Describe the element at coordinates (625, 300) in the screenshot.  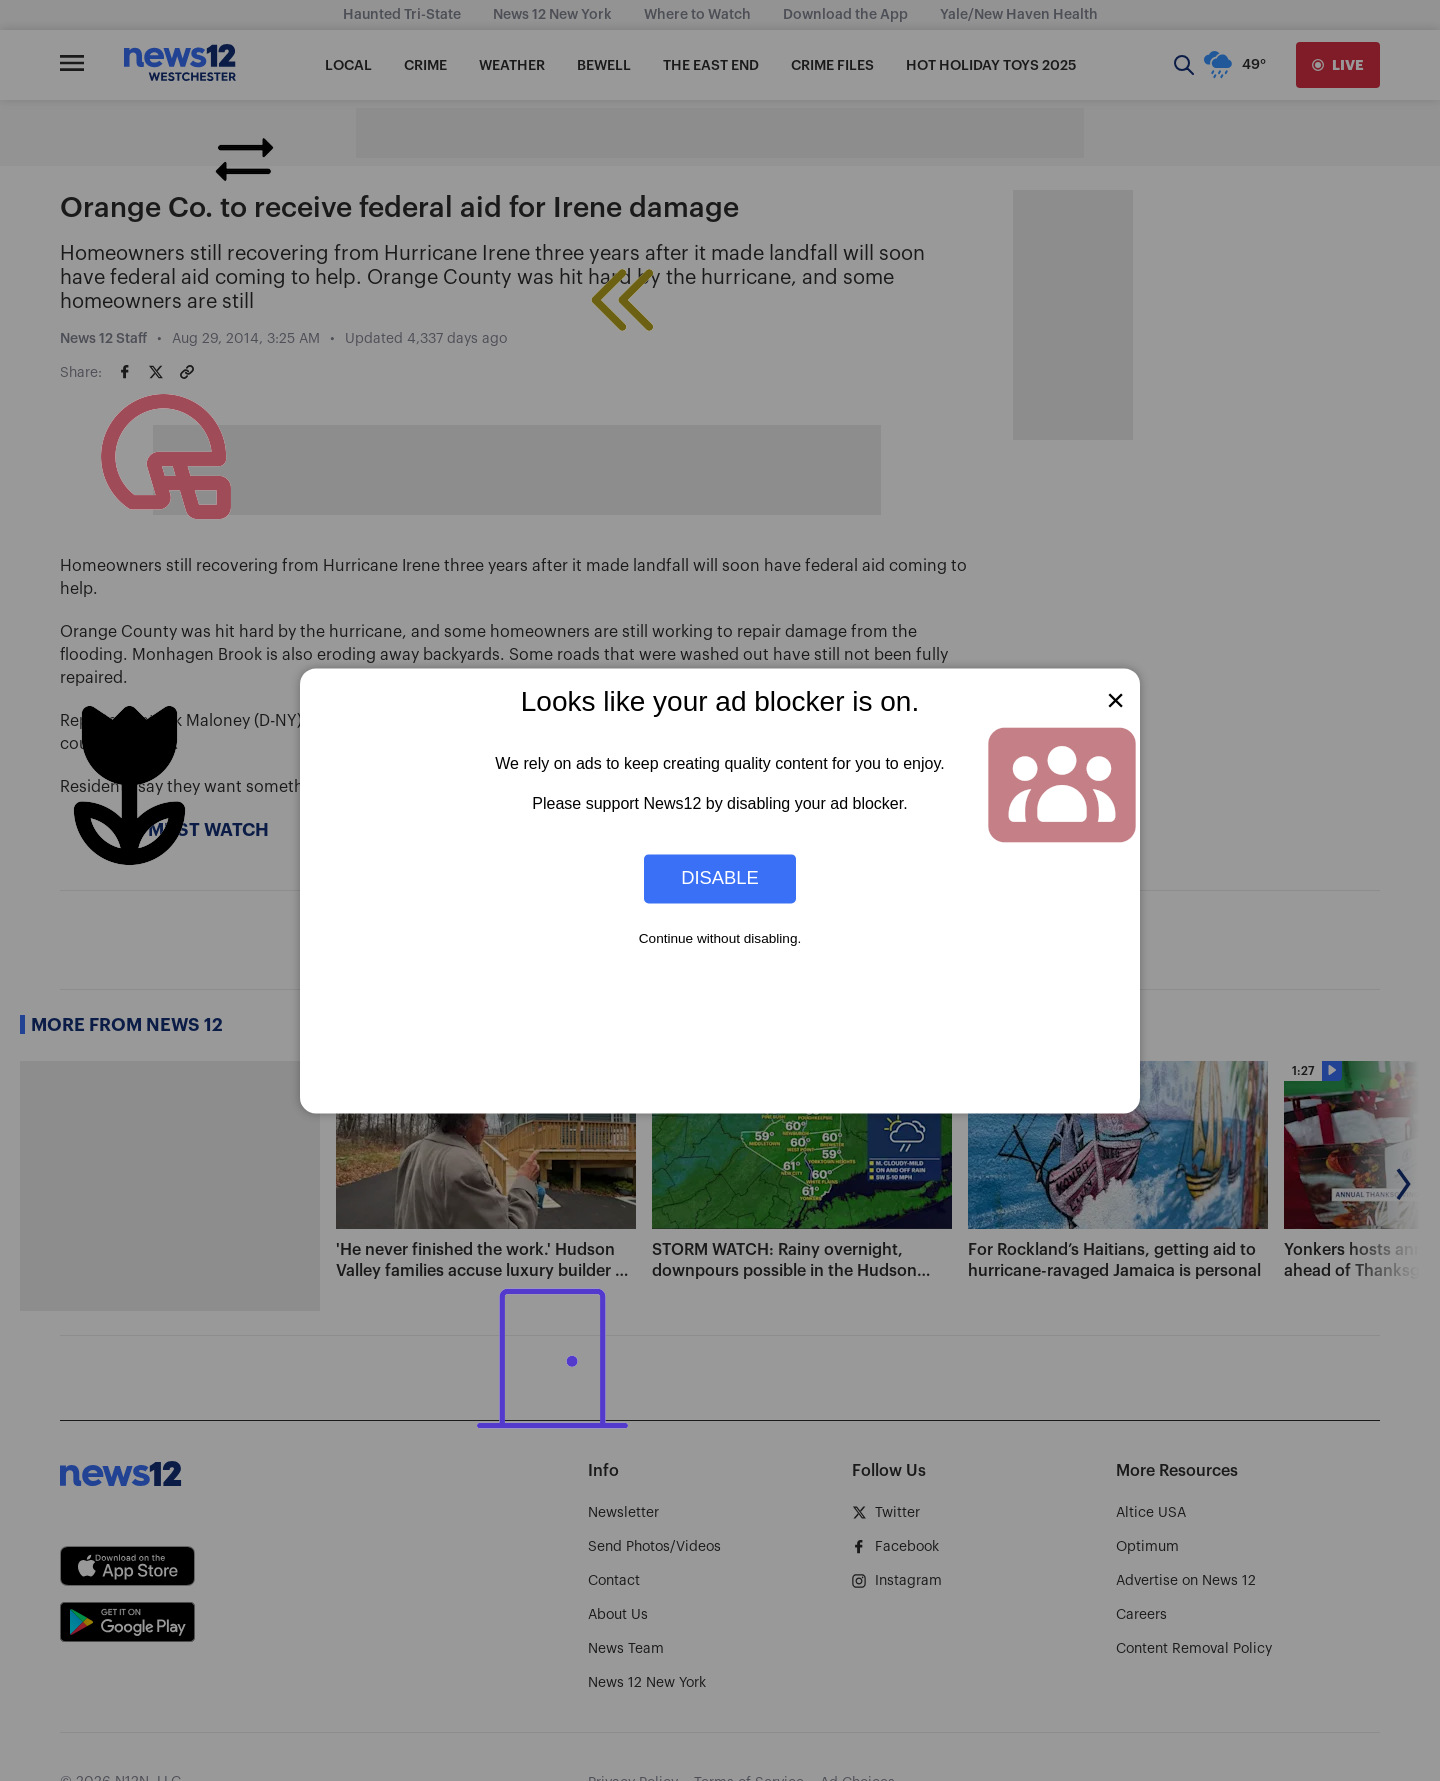
I see `go back to the beginning` at that location.